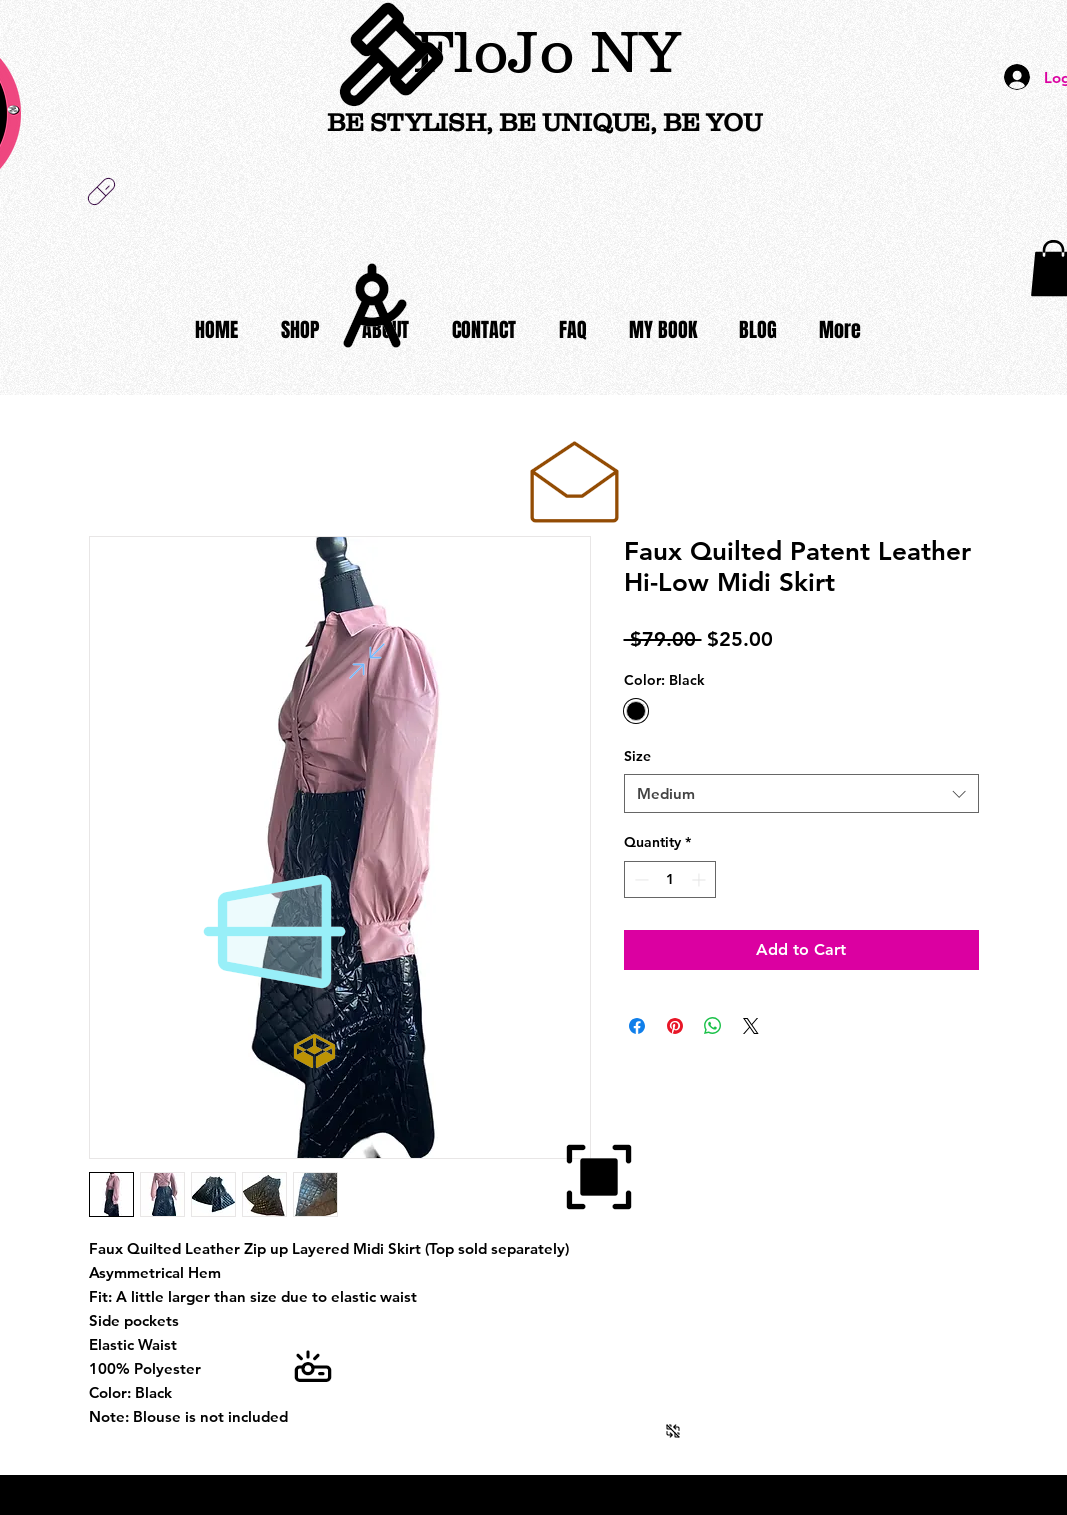 Image resolution: width=1067 pixels, height=1515 pixels. I want to click on shuffle or swap mode disabled, so click(673, 1431).